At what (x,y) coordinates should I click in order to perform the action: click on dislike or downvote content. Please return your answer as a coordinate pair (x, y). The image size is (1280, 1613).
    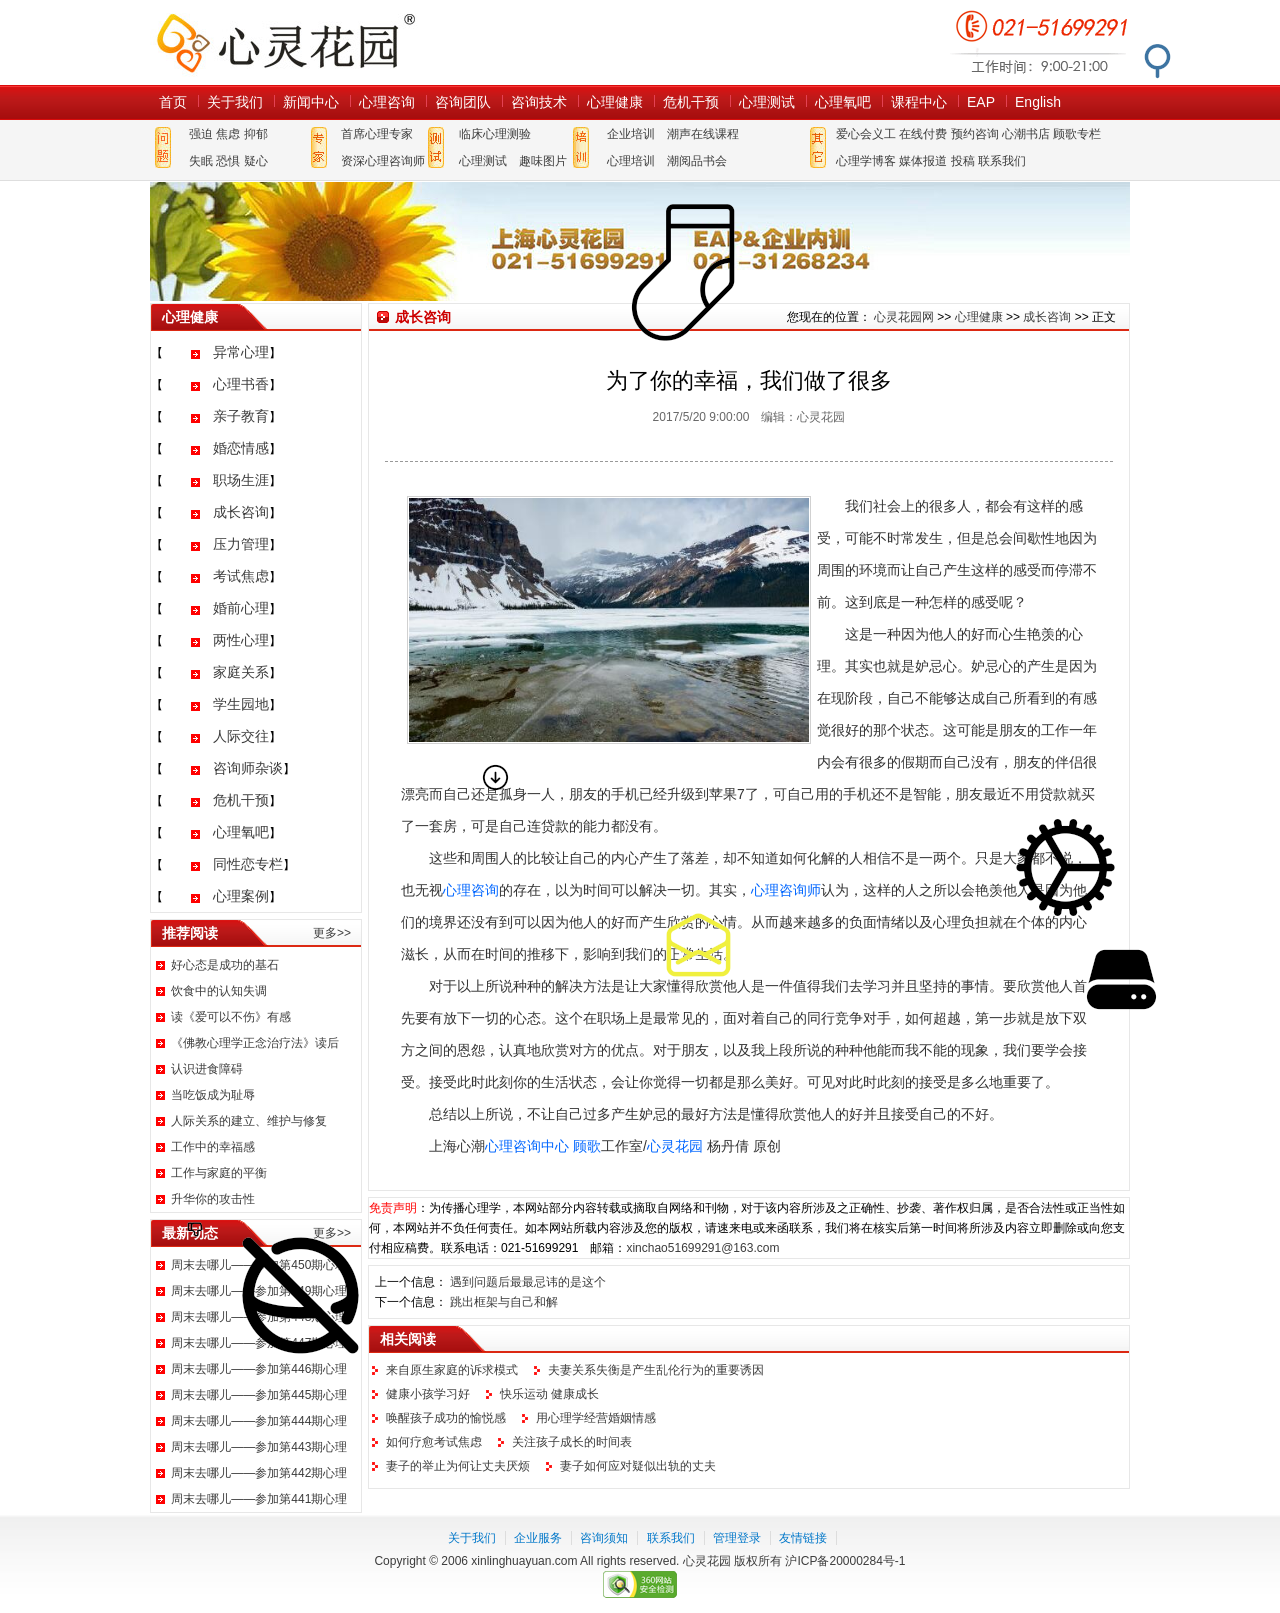
    Looking at the image, I should click on (195, 1229).